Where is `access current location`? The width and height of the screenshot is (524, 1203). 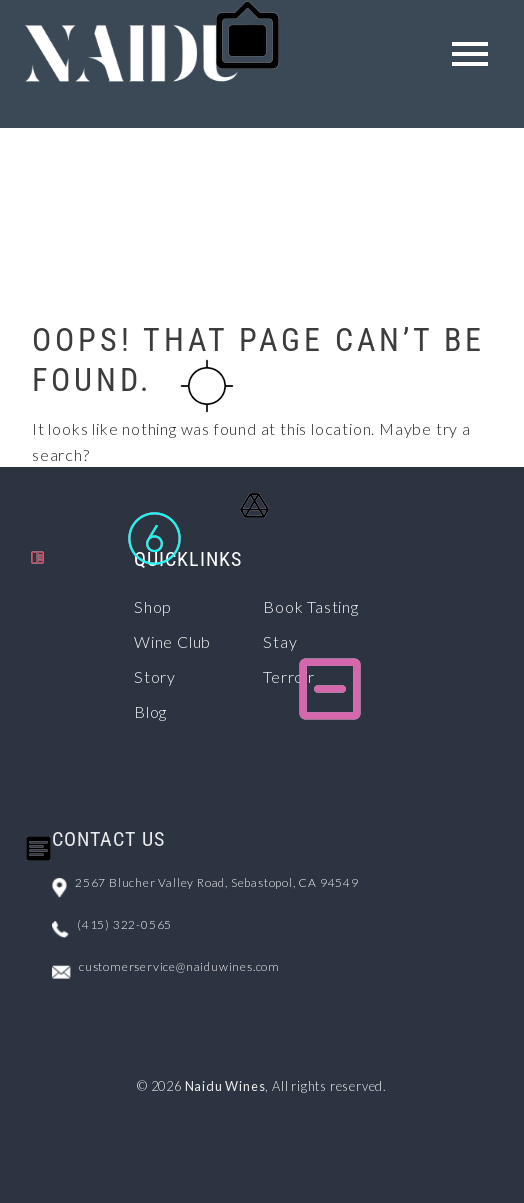
access current location is located at coordinates (207, 386).